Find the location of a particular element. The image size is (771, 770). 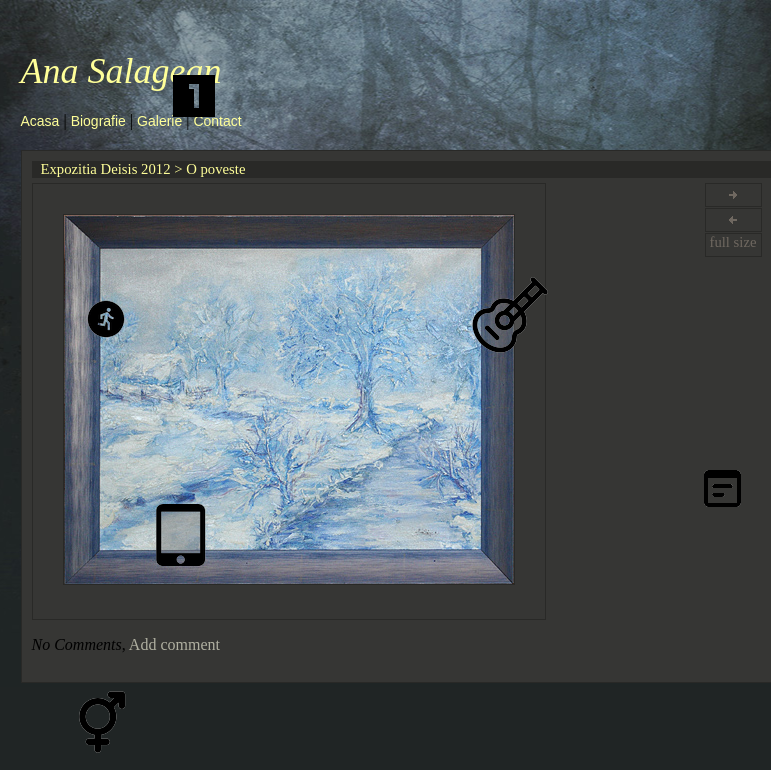

switch to tablet view is located at coordinates (182, 535).